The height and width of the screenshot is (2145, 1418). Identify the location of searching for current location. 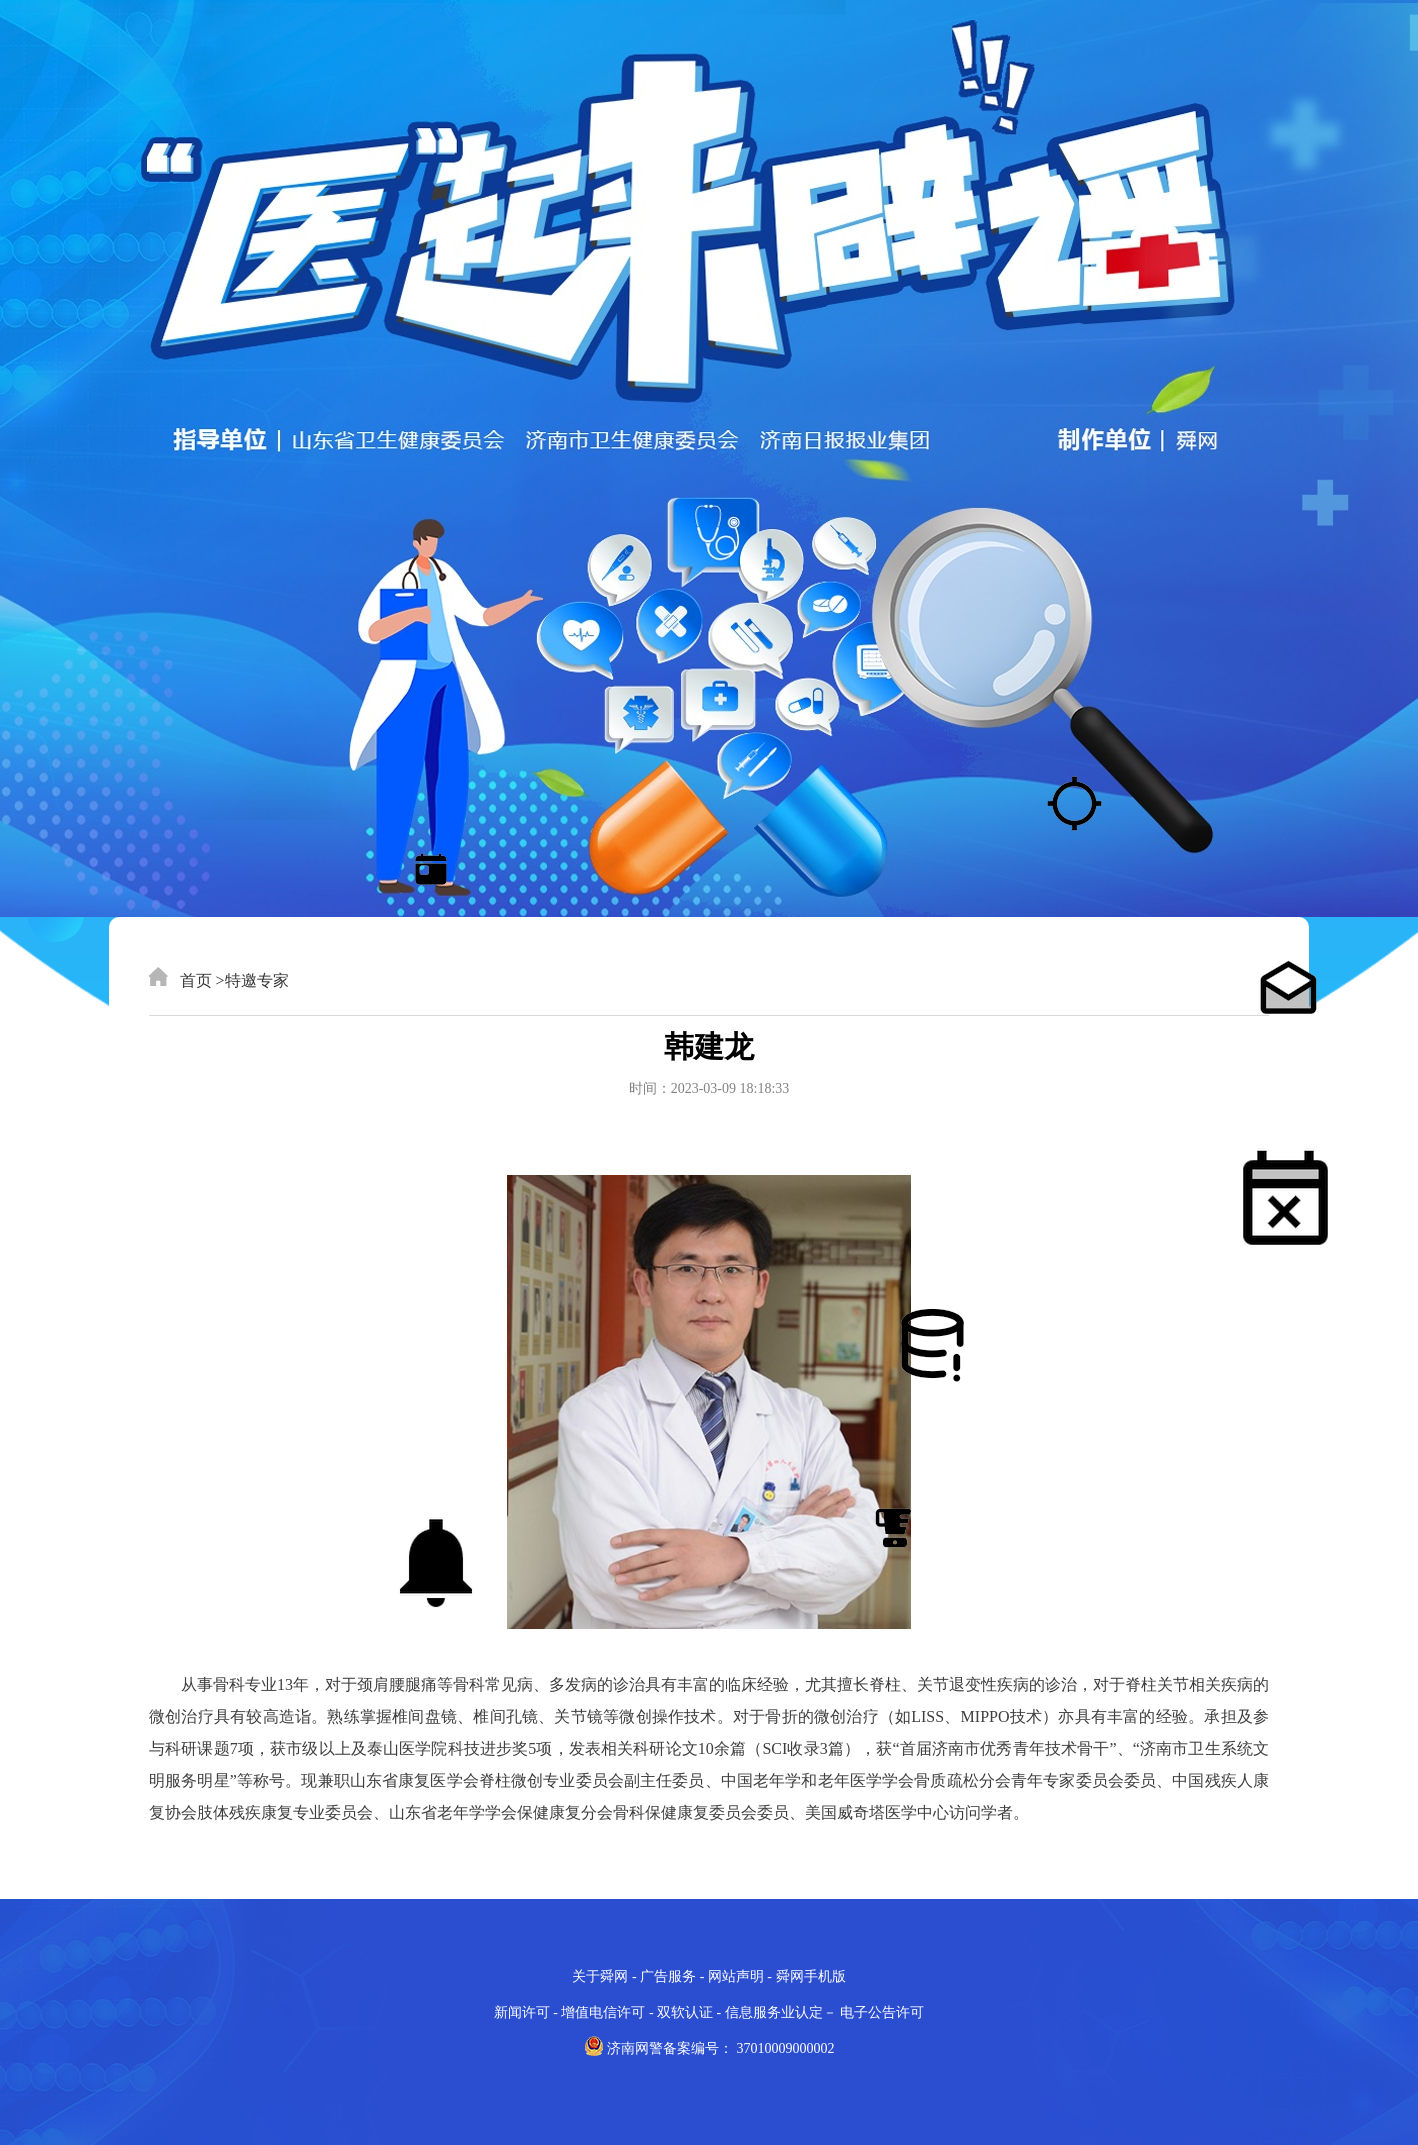
(1074, 803).